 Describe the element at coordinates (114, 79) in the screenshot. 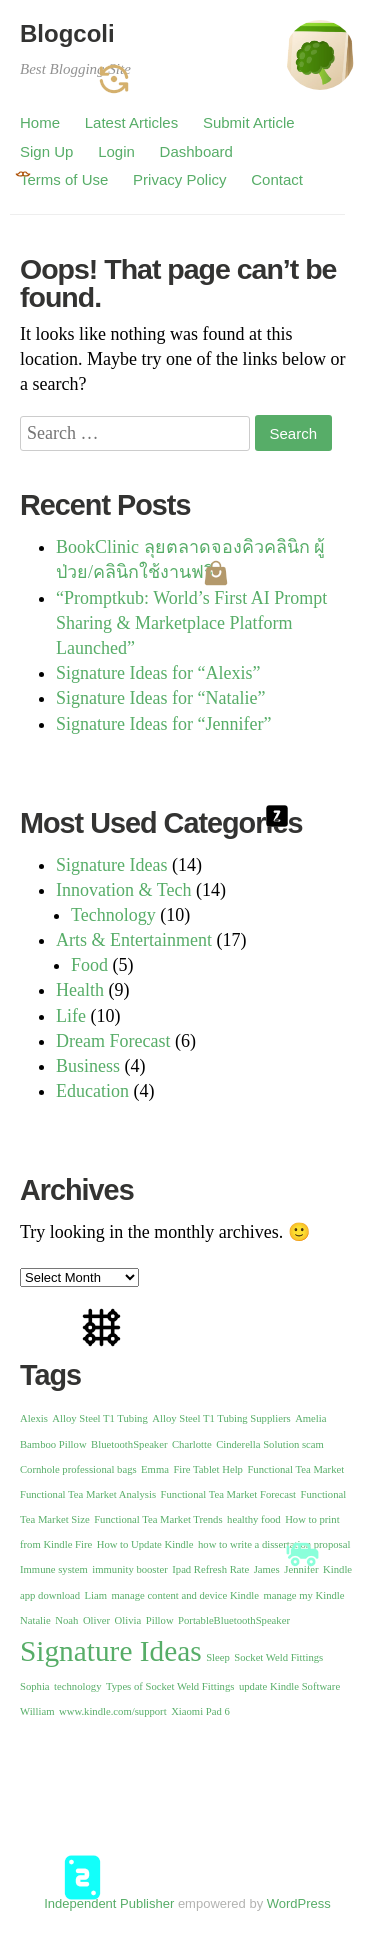

I see `refresh or sync data` at that location.